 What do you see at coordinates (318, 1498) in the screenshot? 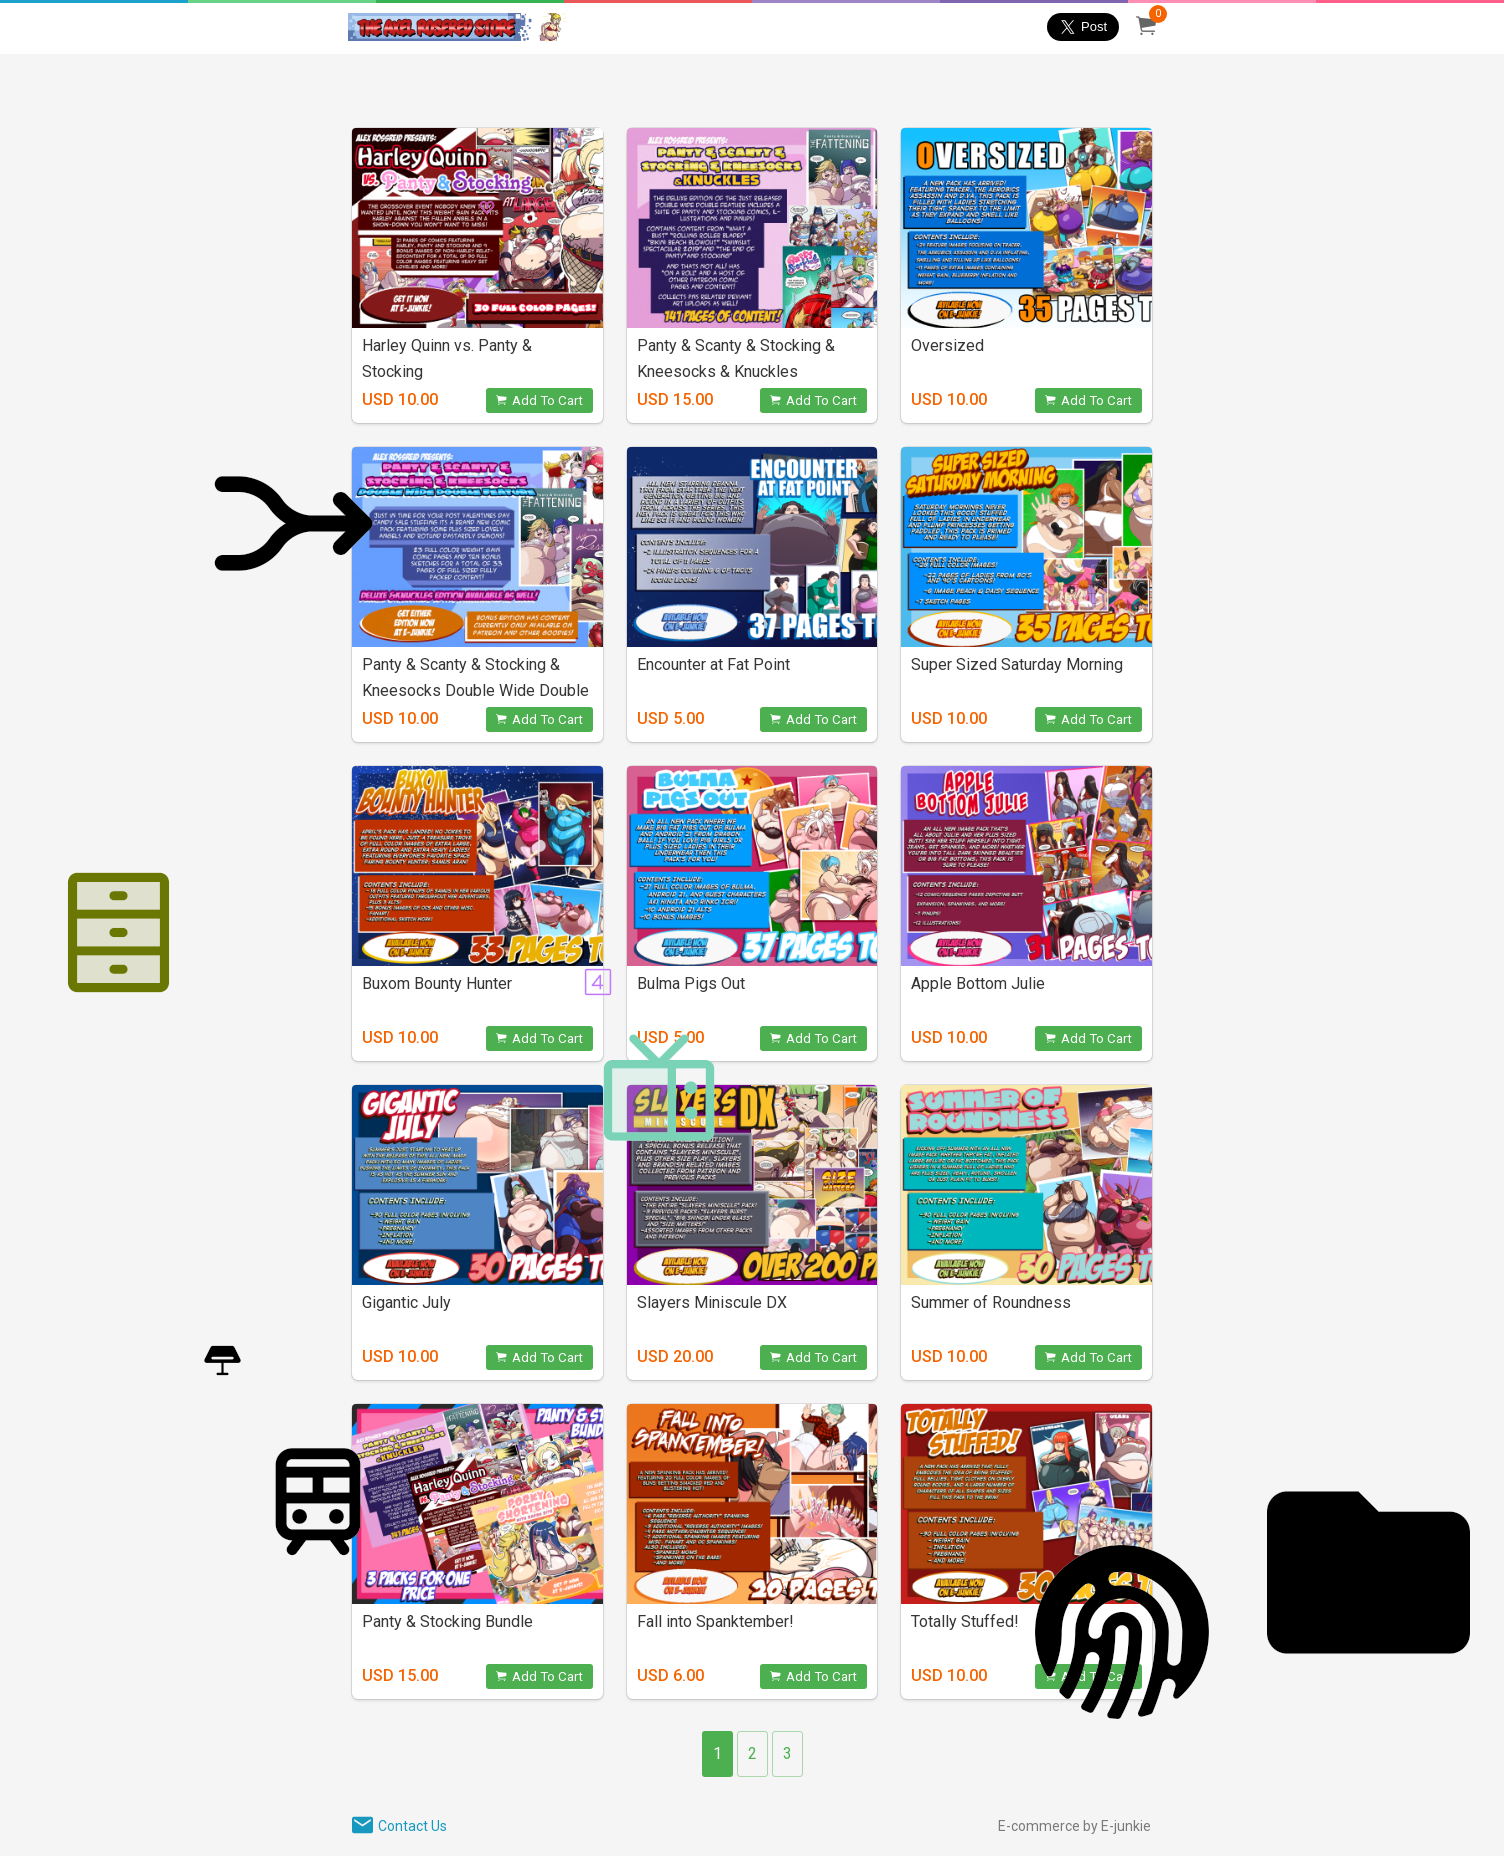
I see `access train schedules or railway information` at bounding box center [318, 1498].